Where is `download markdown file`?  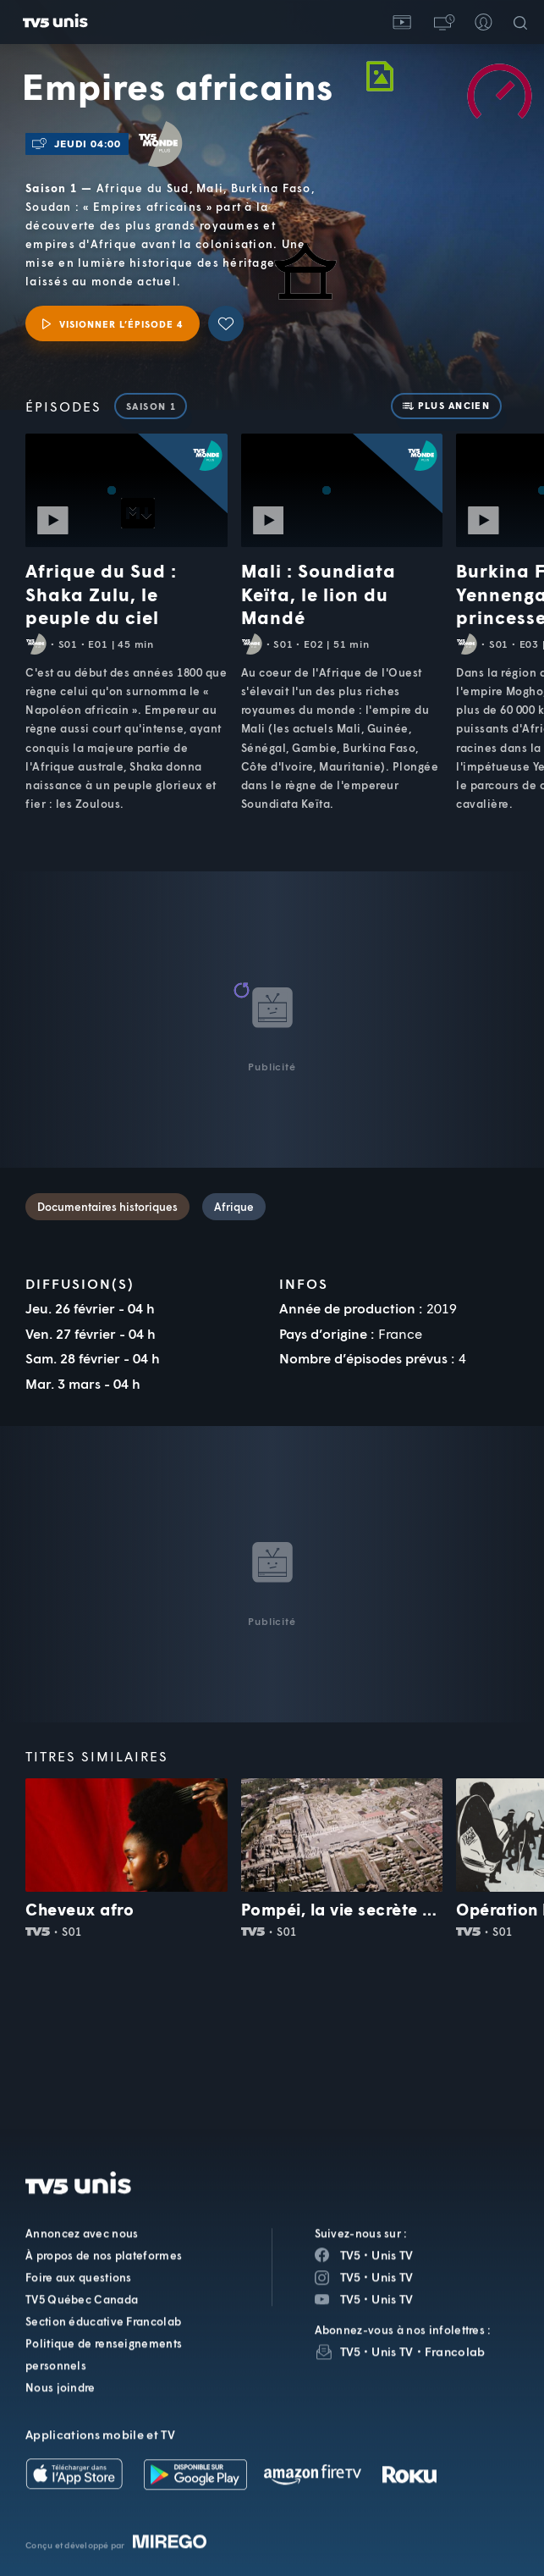
download markdown file is located at coordinates (138, 513).